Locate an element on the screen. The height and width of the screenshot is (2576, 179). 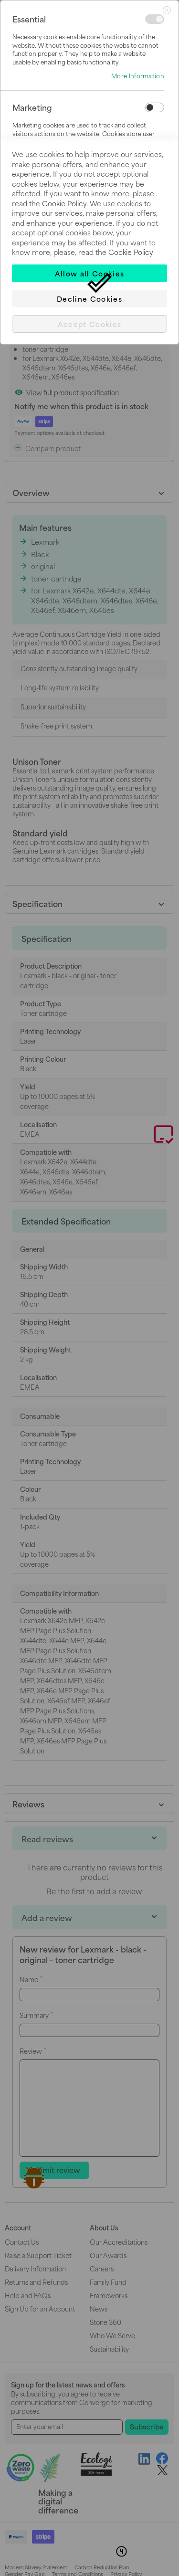
tablet device successfully connected is located at coordinates (163, 1134).